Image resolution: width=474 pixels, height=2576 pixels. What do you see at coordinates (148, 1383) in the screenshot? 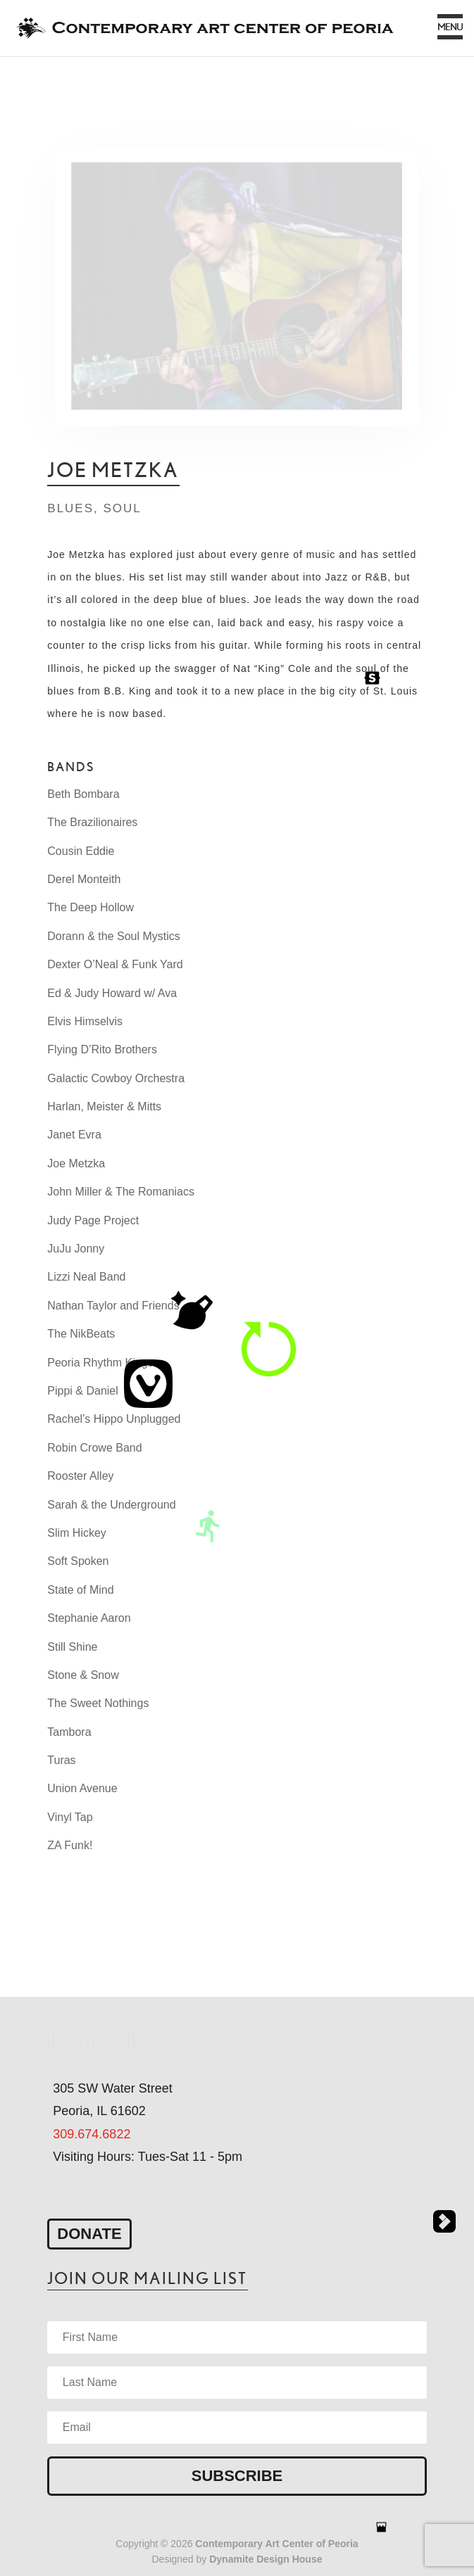
I see `open vivaldi browser` at bounding box center [148, 1383].